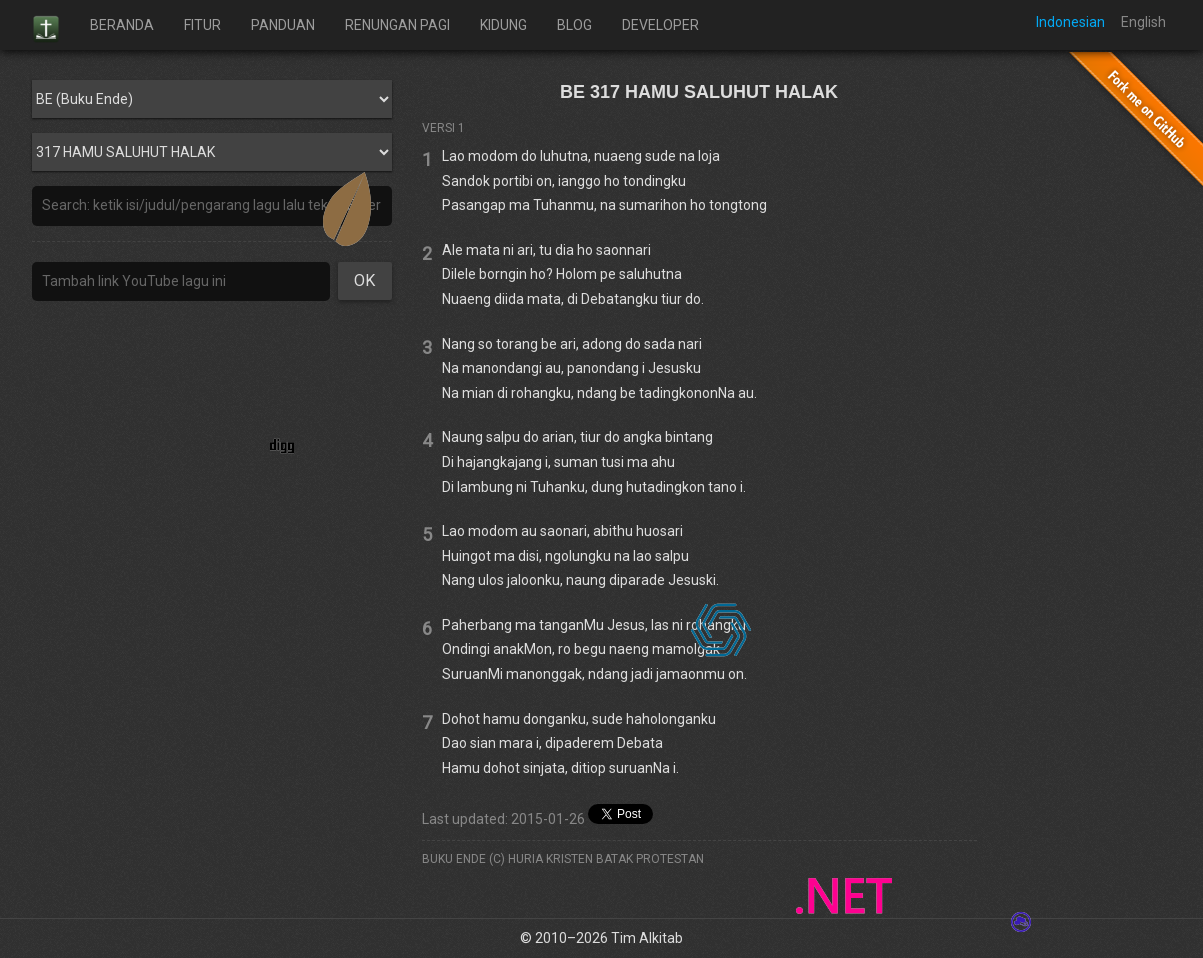 This screenshot has height=958, width=1203. Describe the element at coordinates (844, 896) in the screenshot. I see `indicates a .NET framework project or application` at that location.